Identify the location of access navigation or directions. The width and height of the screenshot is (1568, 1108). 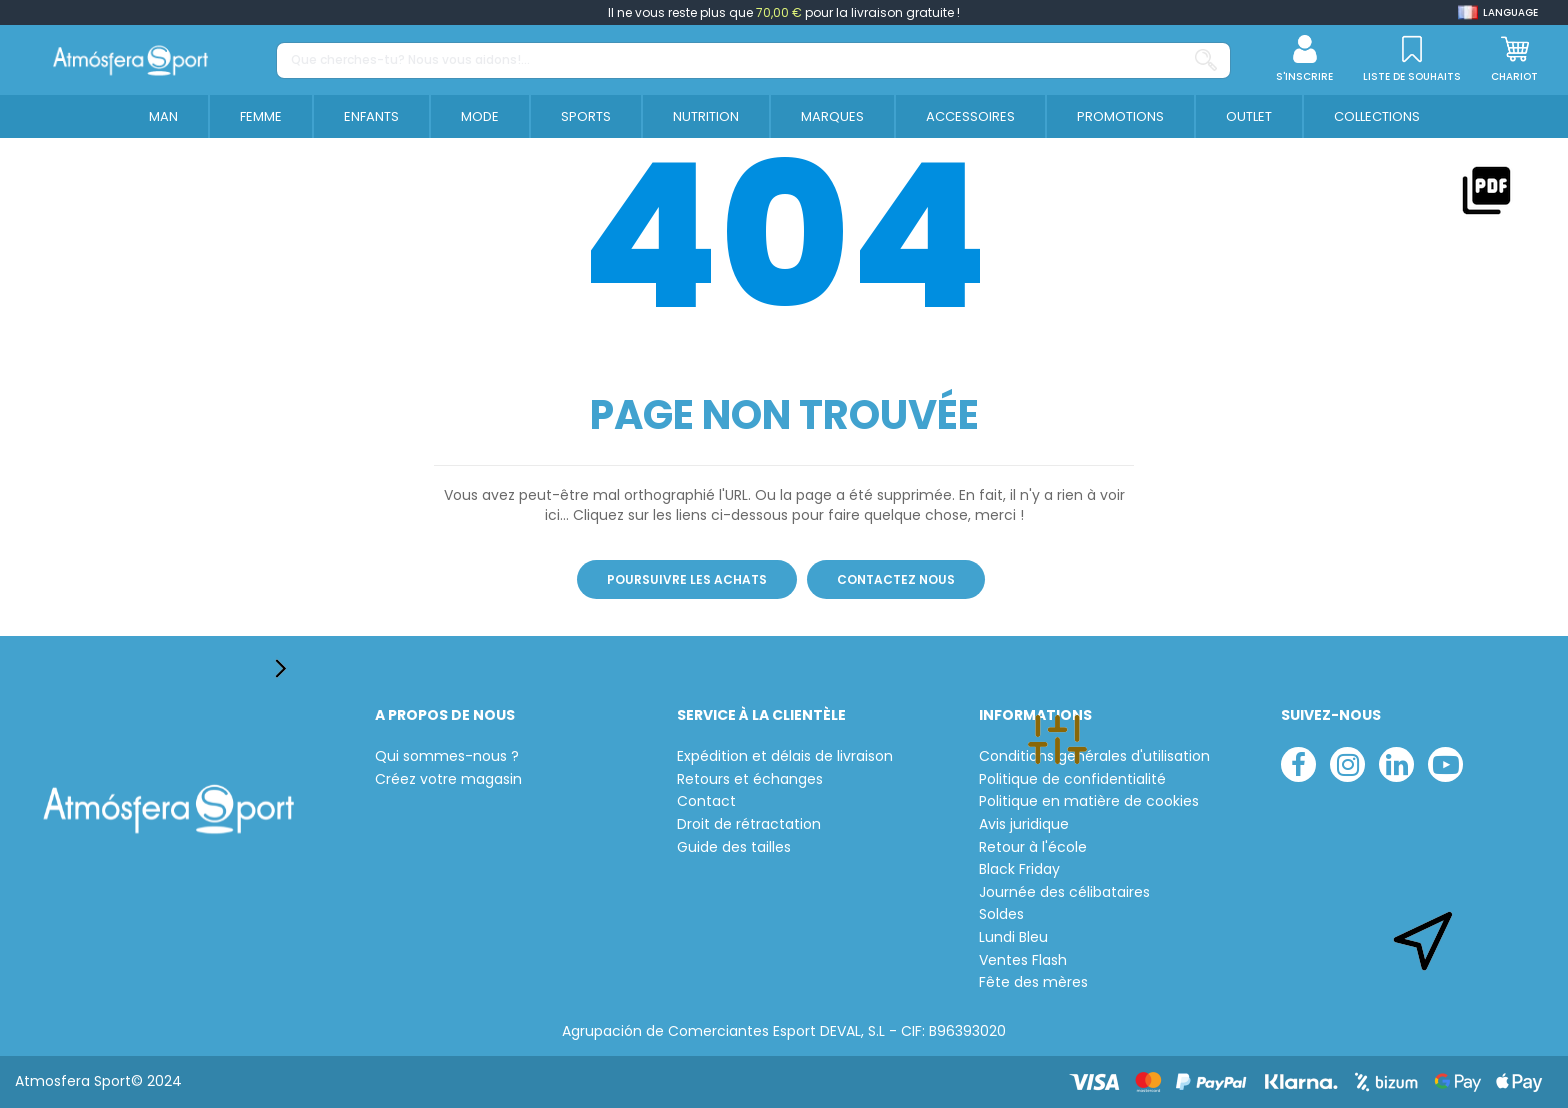
(1421, 942).